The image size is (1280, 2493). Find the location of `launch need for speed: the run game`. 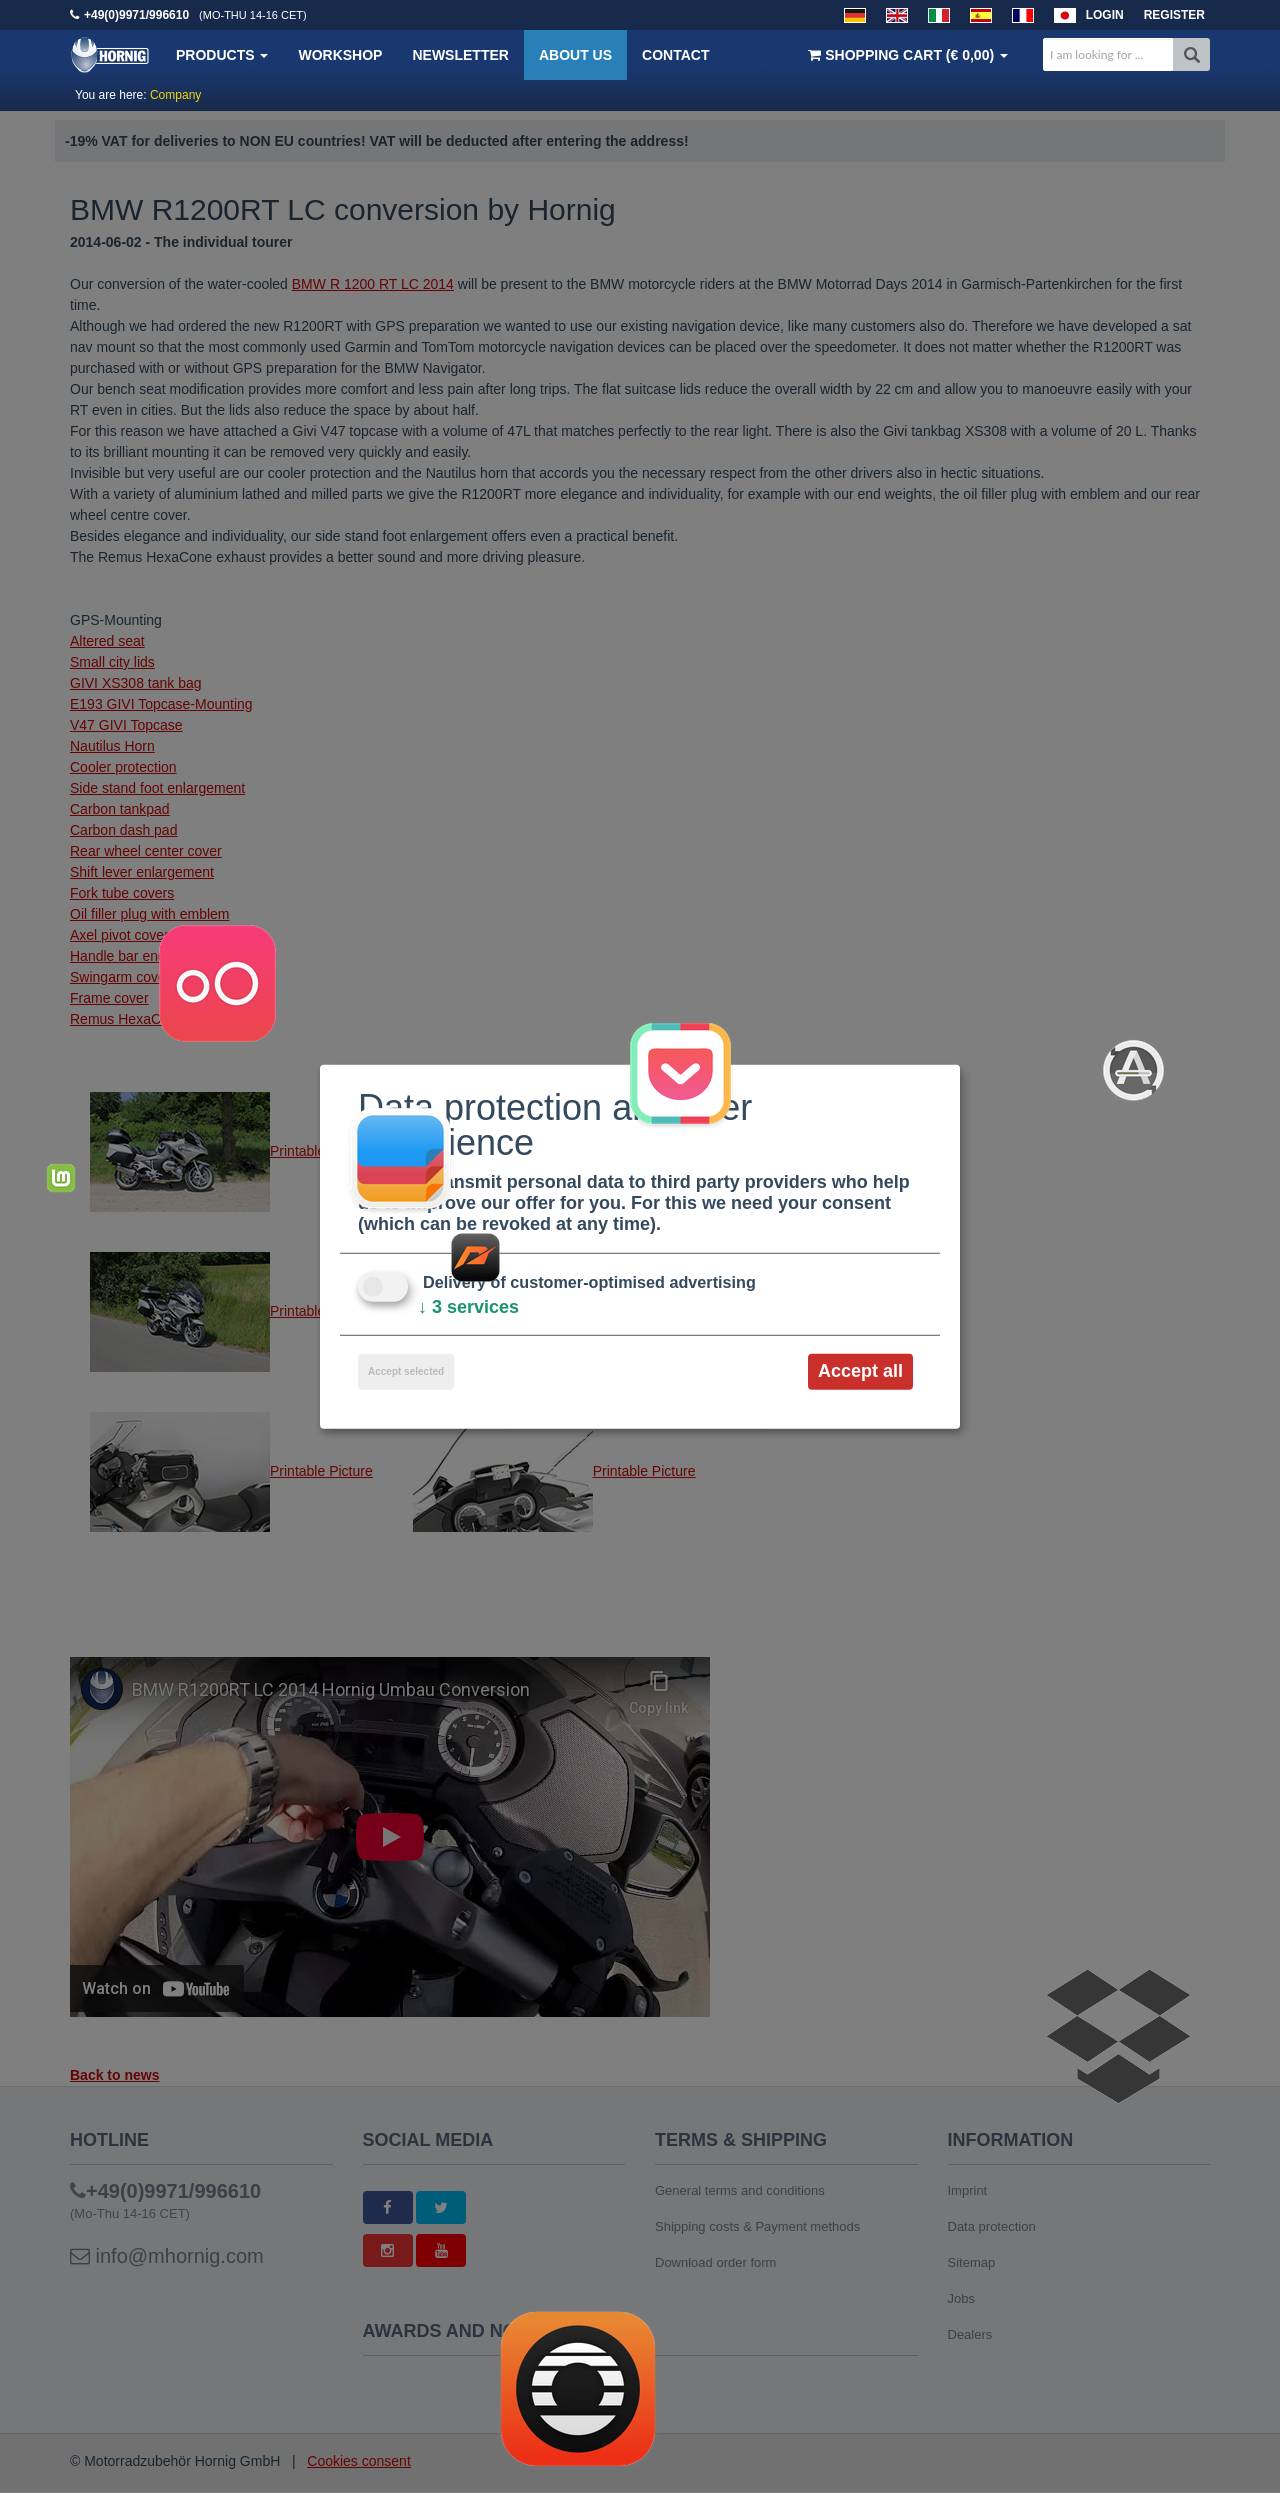

launch need for speed: the run game is located at coordinates (475, 1257).